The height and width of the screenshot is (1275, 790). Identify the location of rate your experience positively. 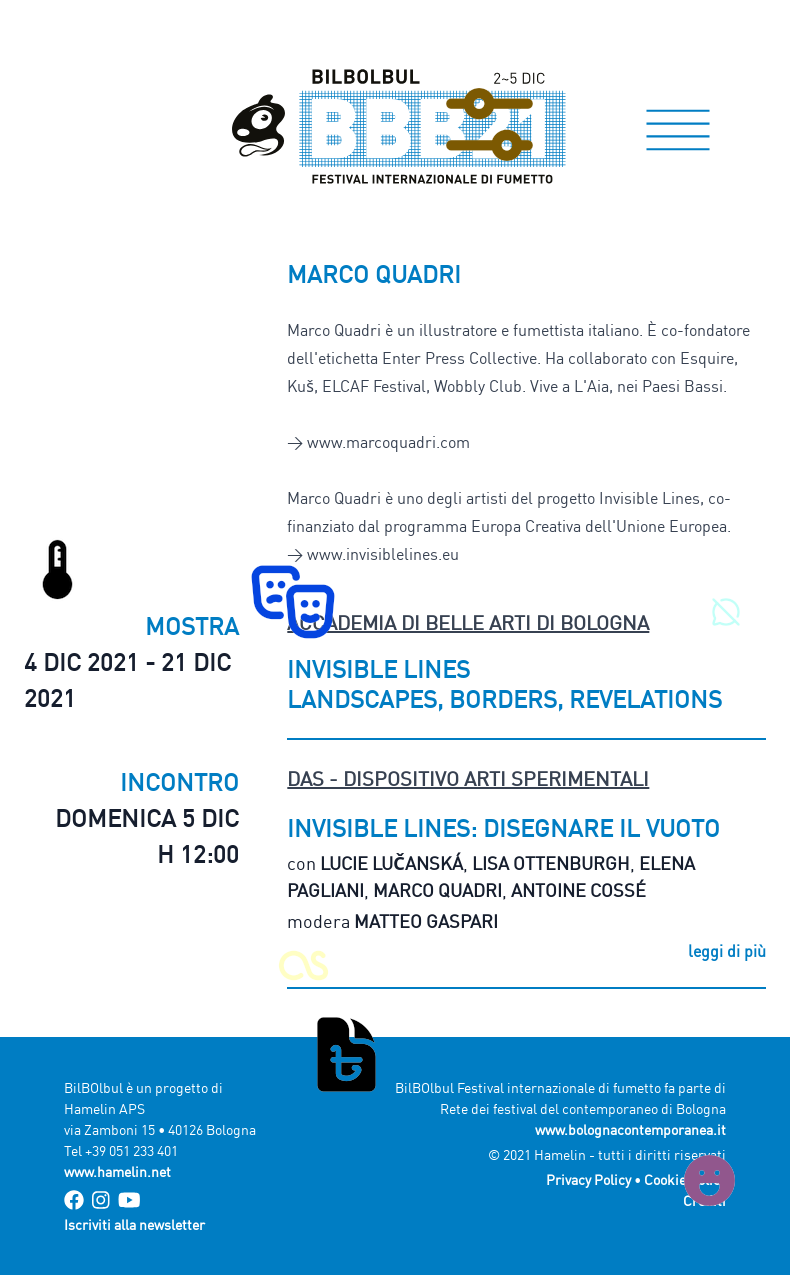
(709, 1180).